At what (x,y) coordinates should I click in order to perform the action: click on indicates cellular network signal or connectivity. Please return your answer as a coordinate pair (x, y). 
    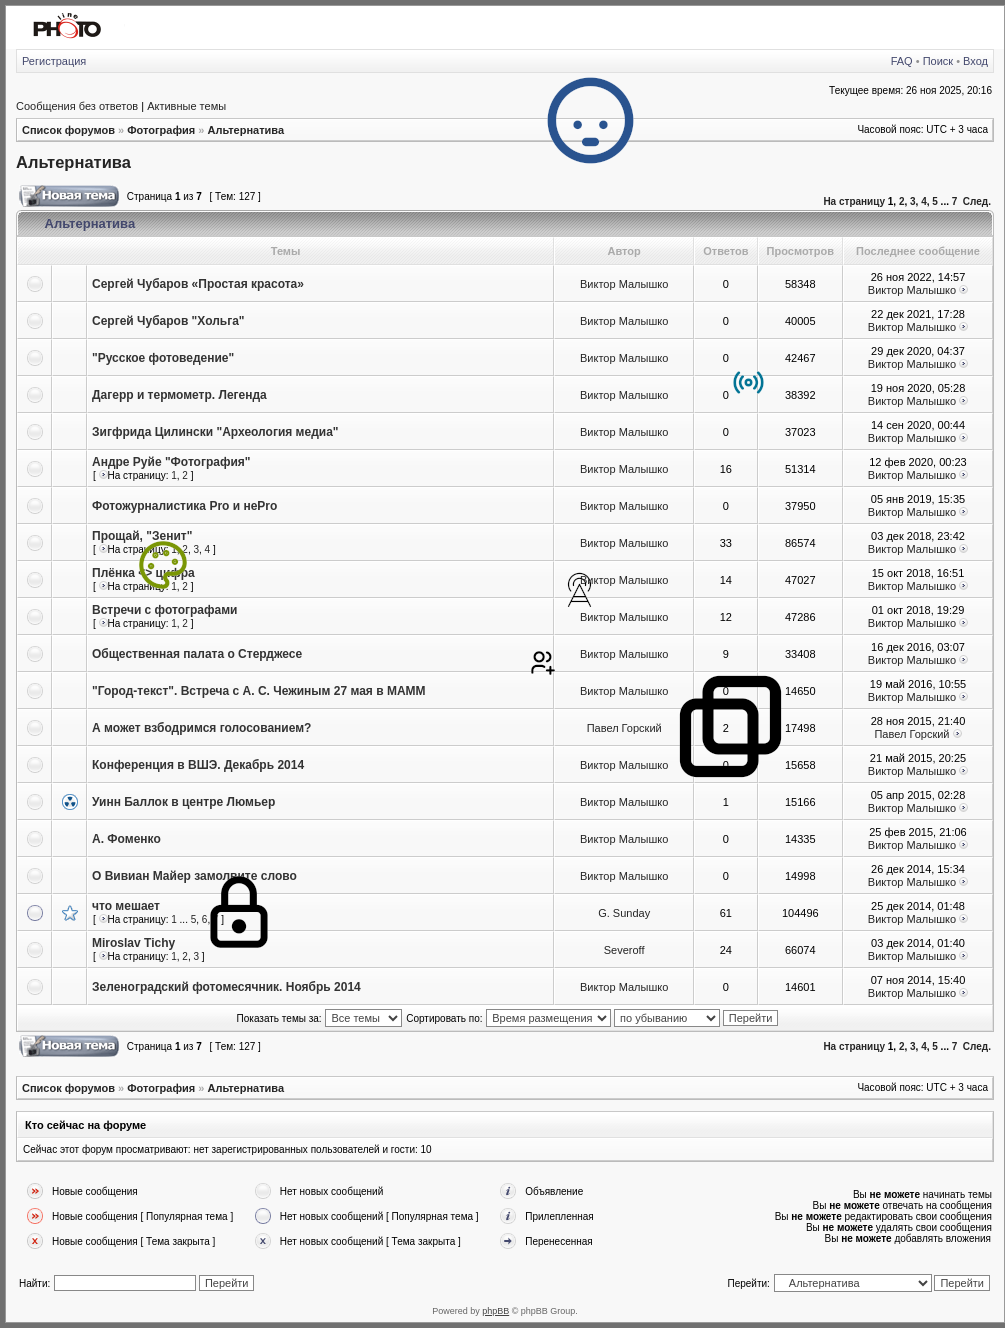
    Looking at the image, I should click on (579, 590).